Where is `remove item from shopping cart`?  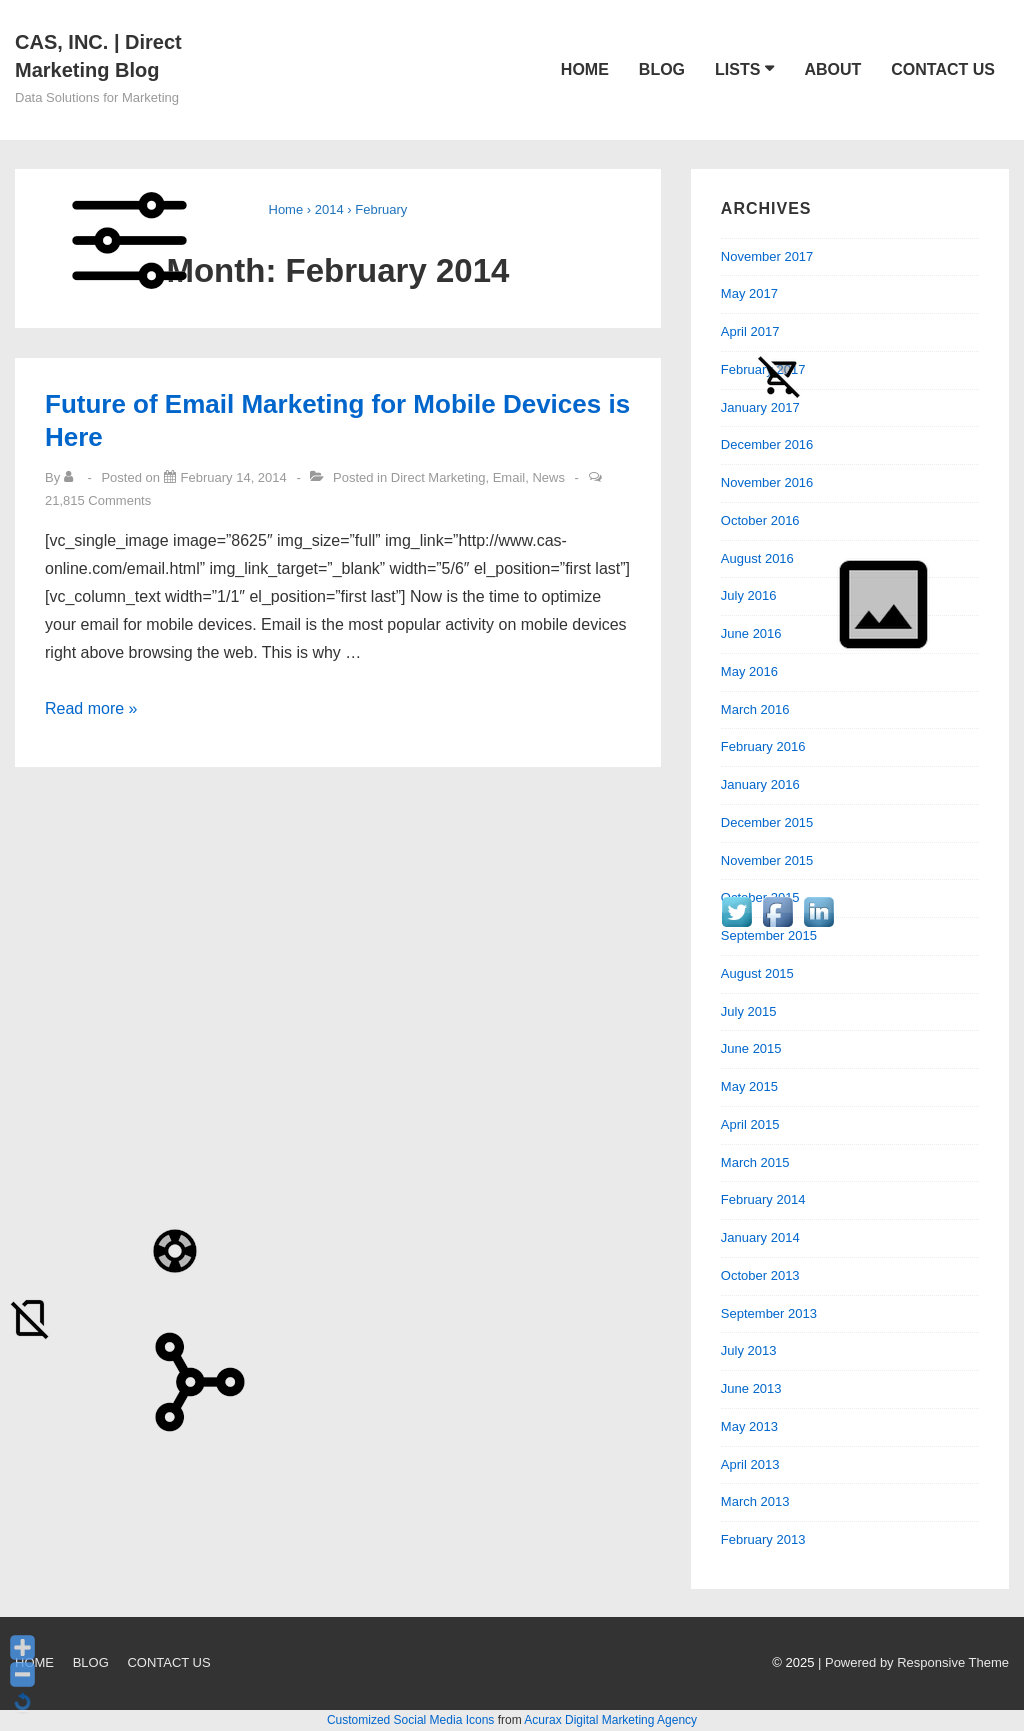 remove item from shopping cart is located at coordinates (780, 376).